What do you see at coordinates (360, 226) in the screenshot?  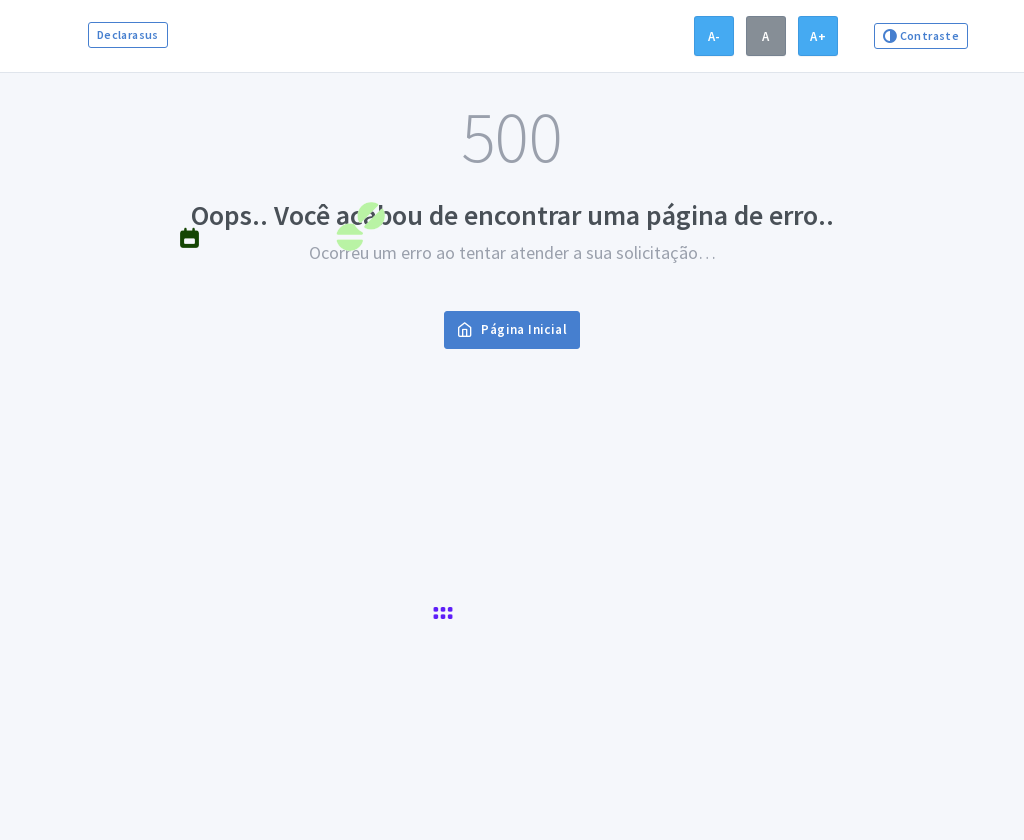 I see `access medication or pharmacy information` at bounding box center [360, 226].